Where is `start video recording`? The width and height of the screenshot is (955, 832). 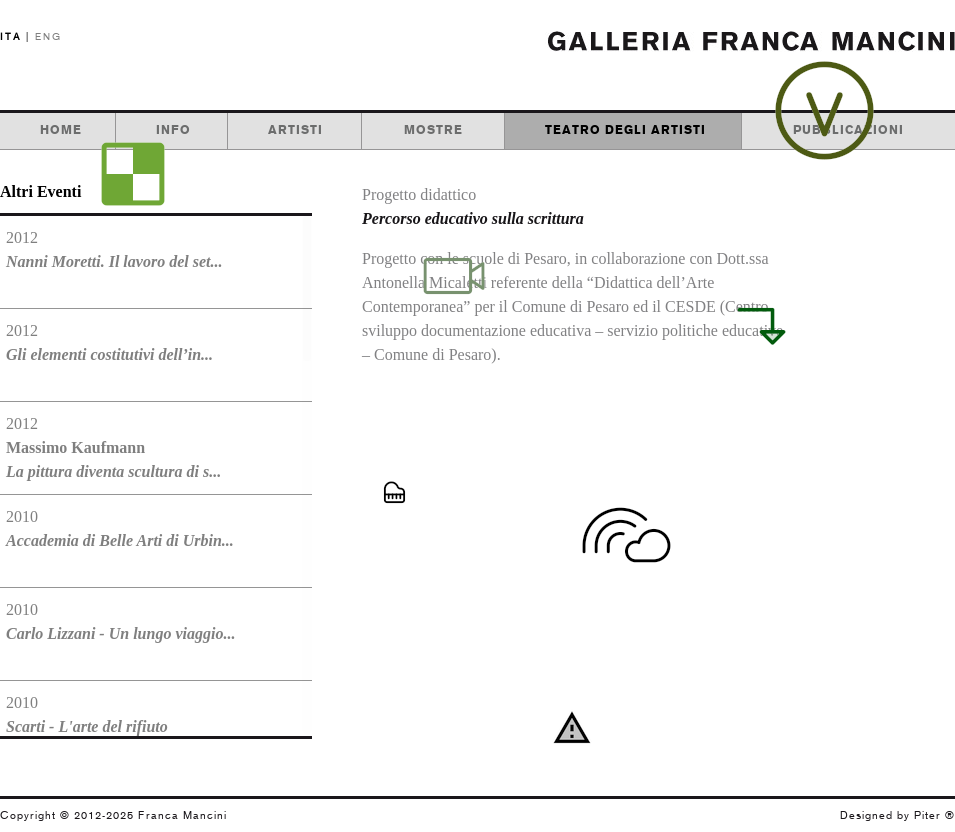
start video recording is located at coordinates (452, 276).